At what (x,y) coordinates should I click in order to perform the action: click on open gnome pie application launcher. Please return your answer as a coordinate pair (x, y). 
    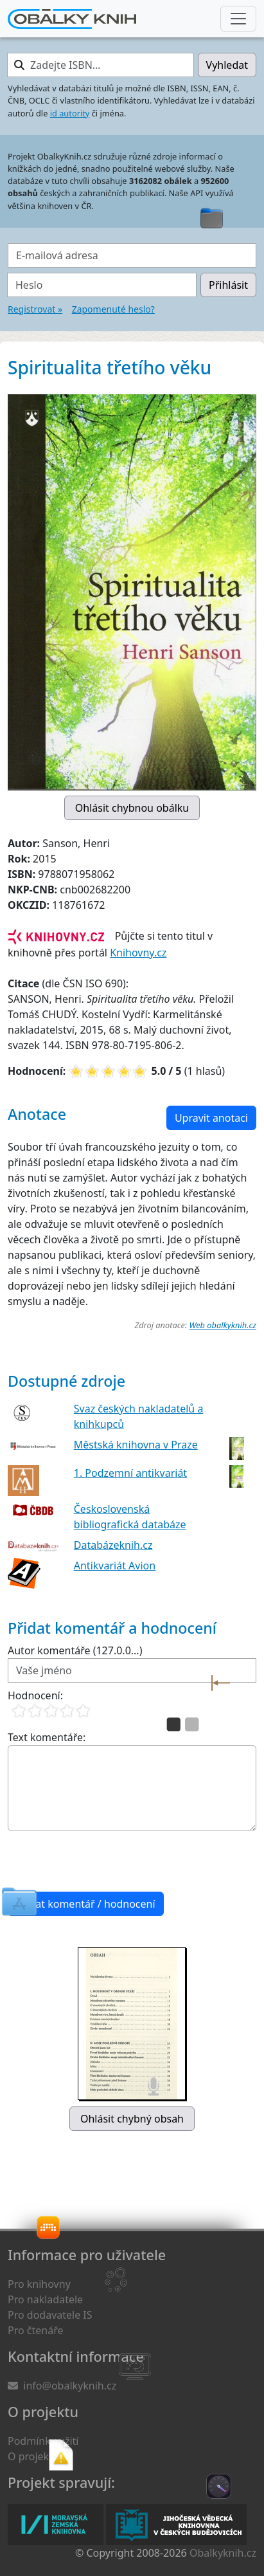
    Looking at the image, I should click on (117, 2279).